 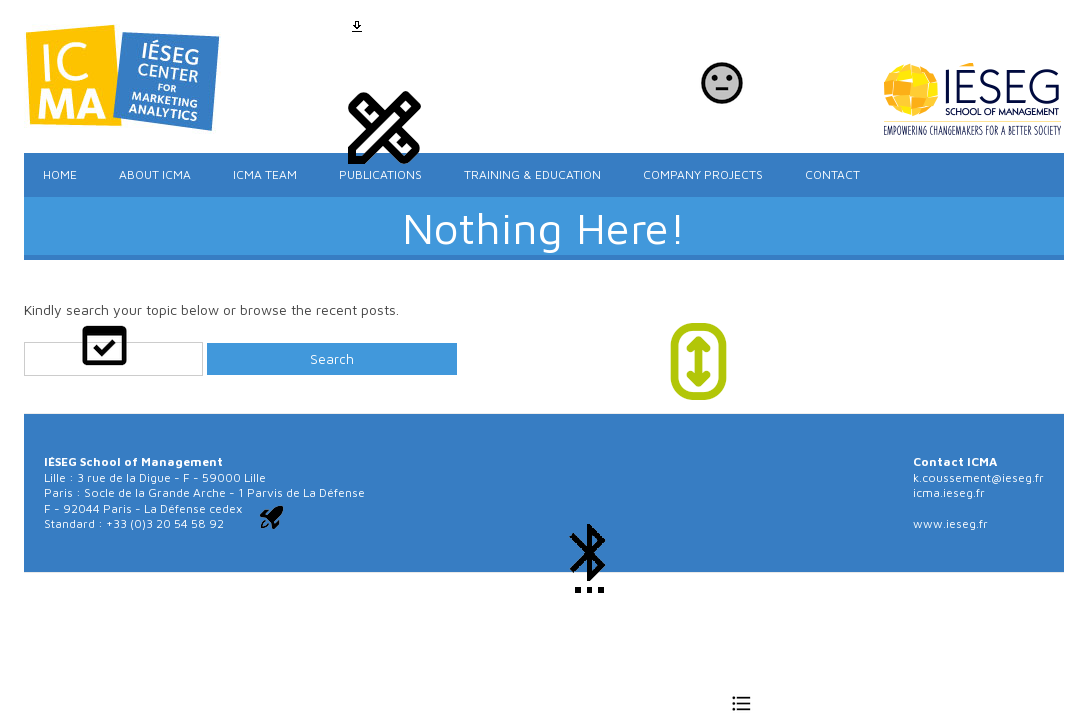 What do you see at coordinates (722, 83) in the screenshot?
I see `indicates neutral feedback or rating` at bounding box center [722, 83].